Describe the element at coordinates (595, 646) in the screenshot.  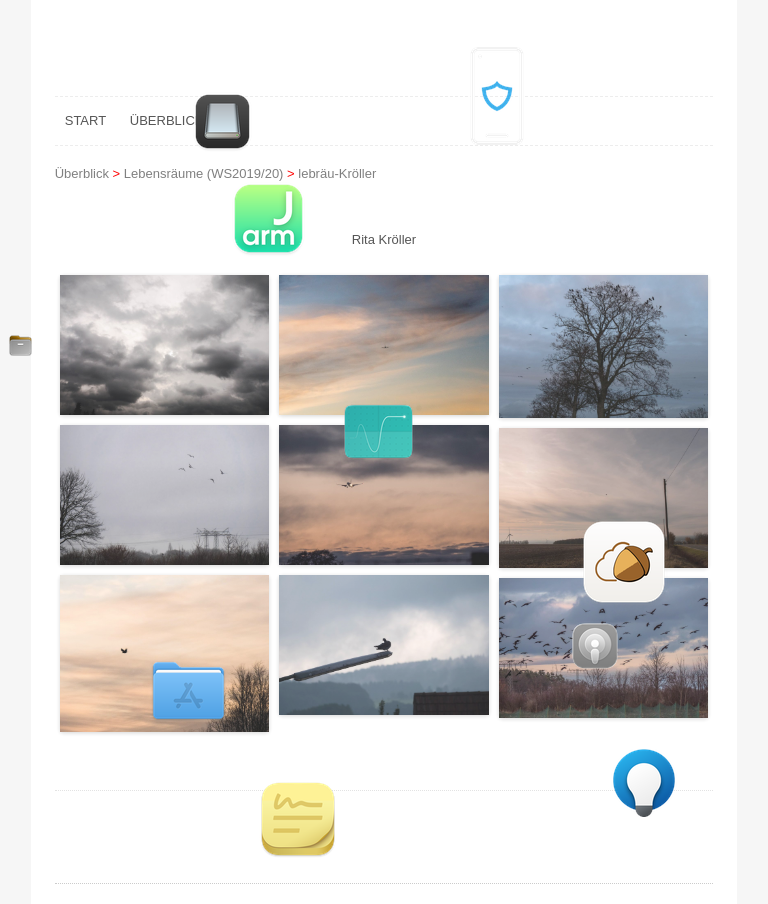
I see `open the Podcasts app` at that location.